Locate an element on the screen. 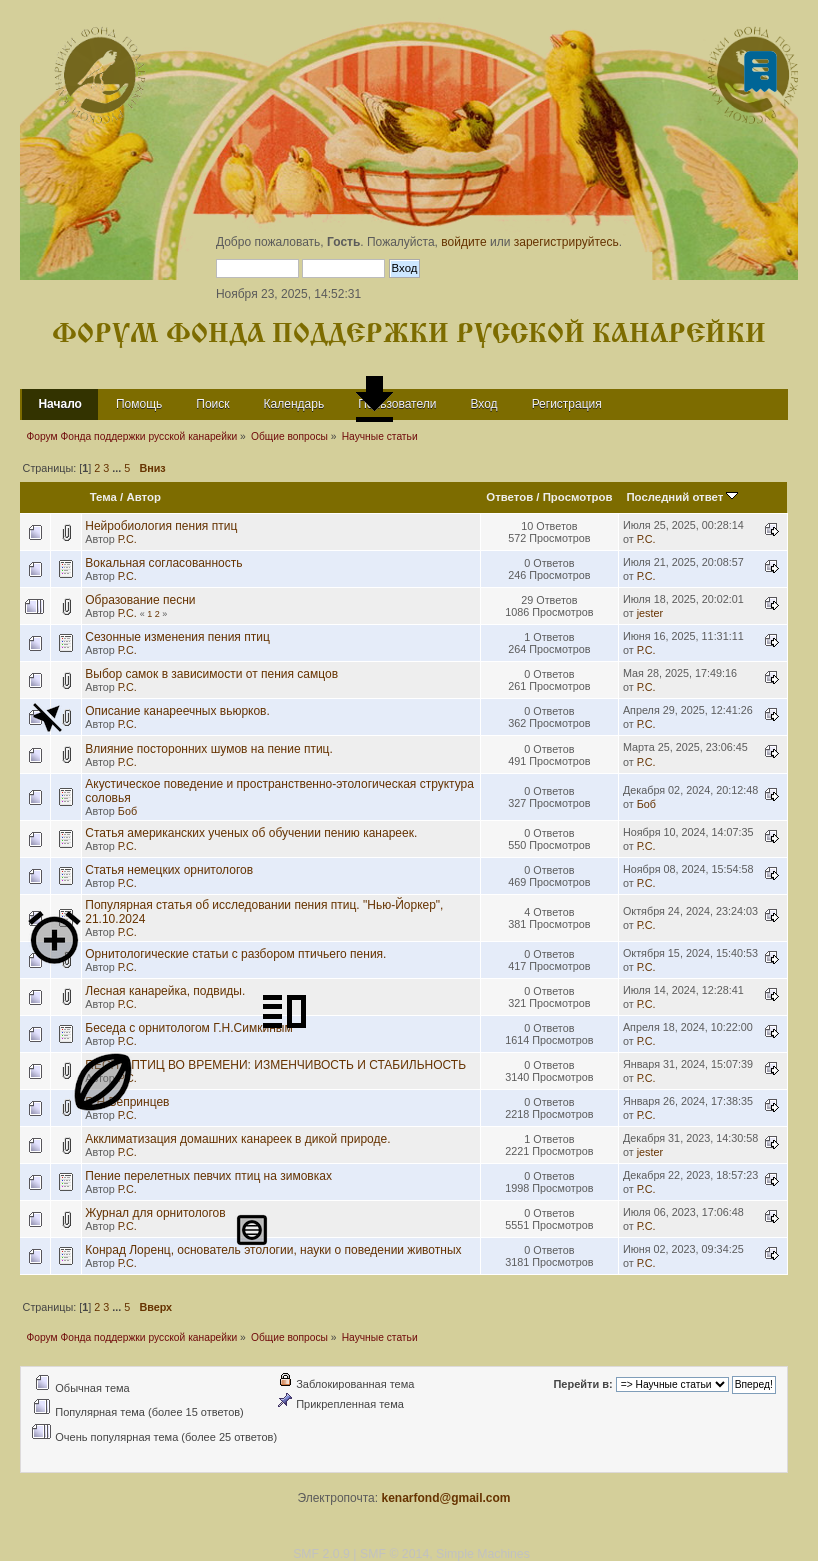 The width and height of the screenshot is (818, 1561). toggle vertical split view layout is located at coordinates (284, 1011).